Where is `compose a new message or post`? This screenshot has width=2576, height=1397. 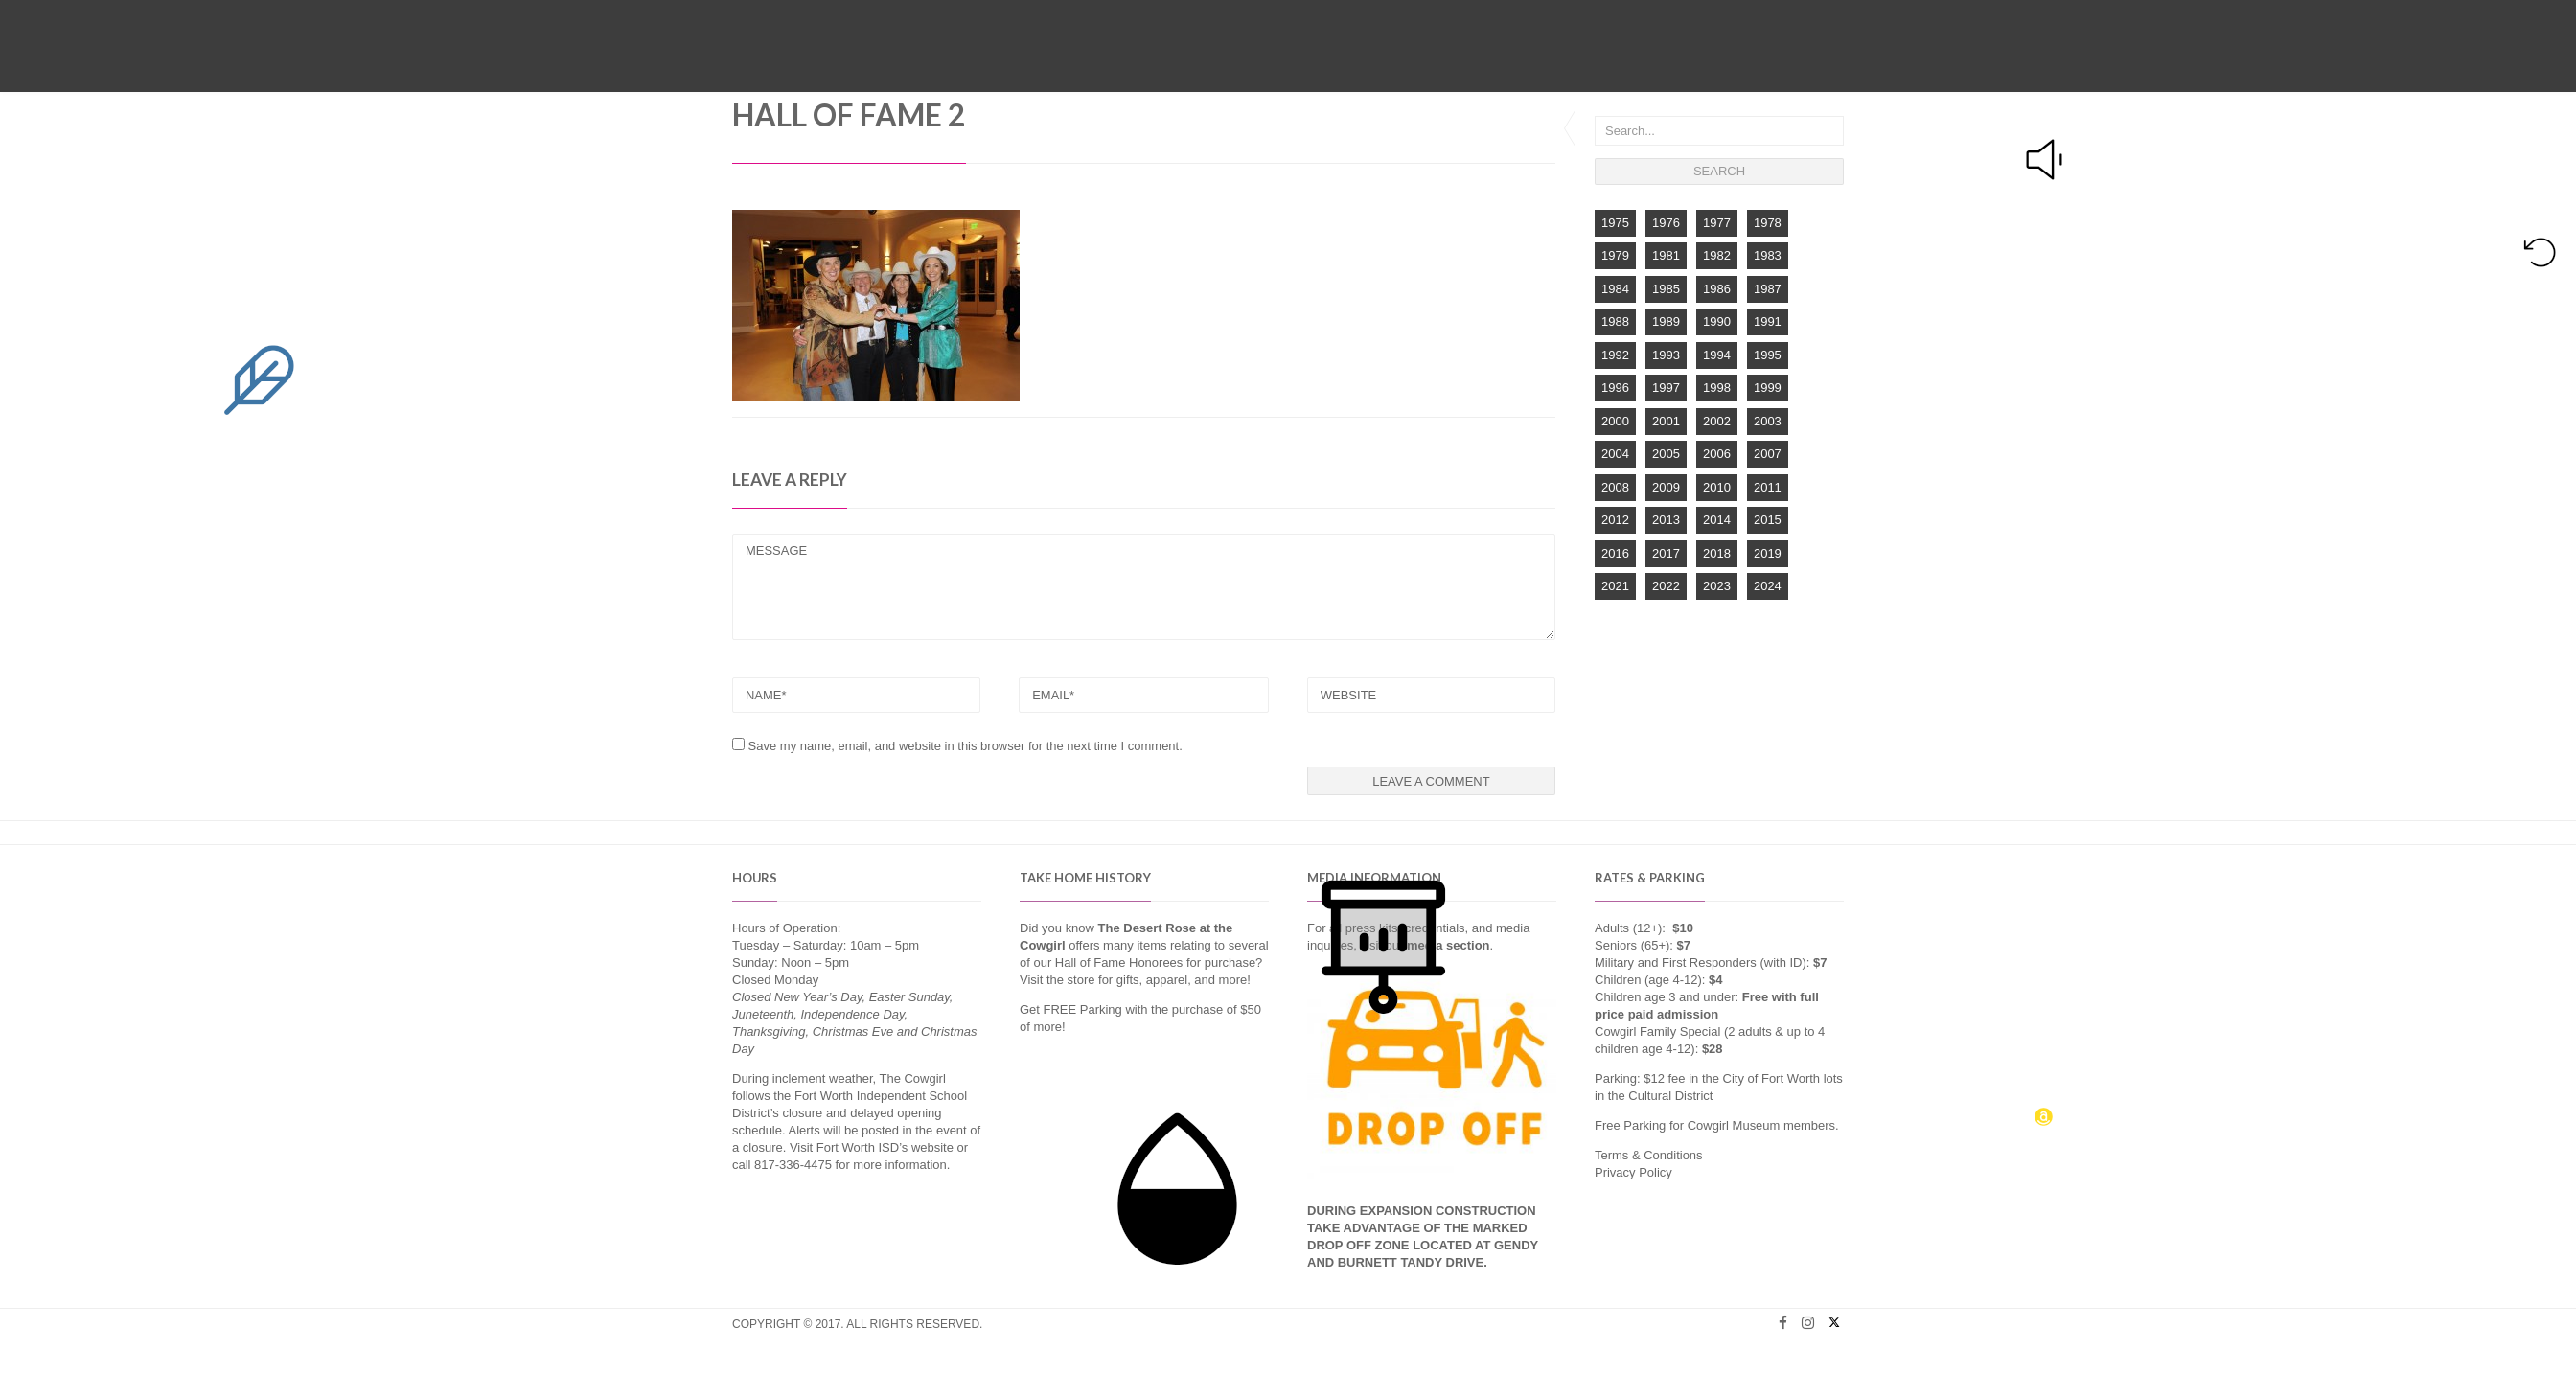
compose a new message or post is located at coordinates (258, 381).